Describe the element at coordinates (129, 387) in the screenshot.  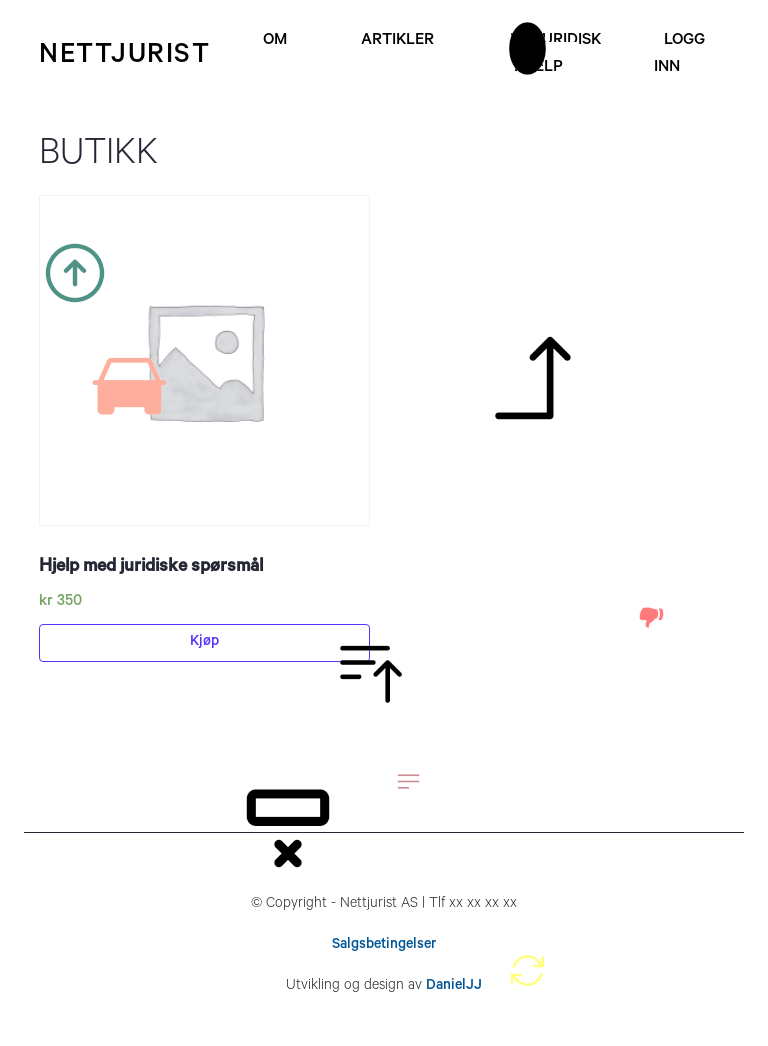
I see `access vehicle or car-related settings` at that location.